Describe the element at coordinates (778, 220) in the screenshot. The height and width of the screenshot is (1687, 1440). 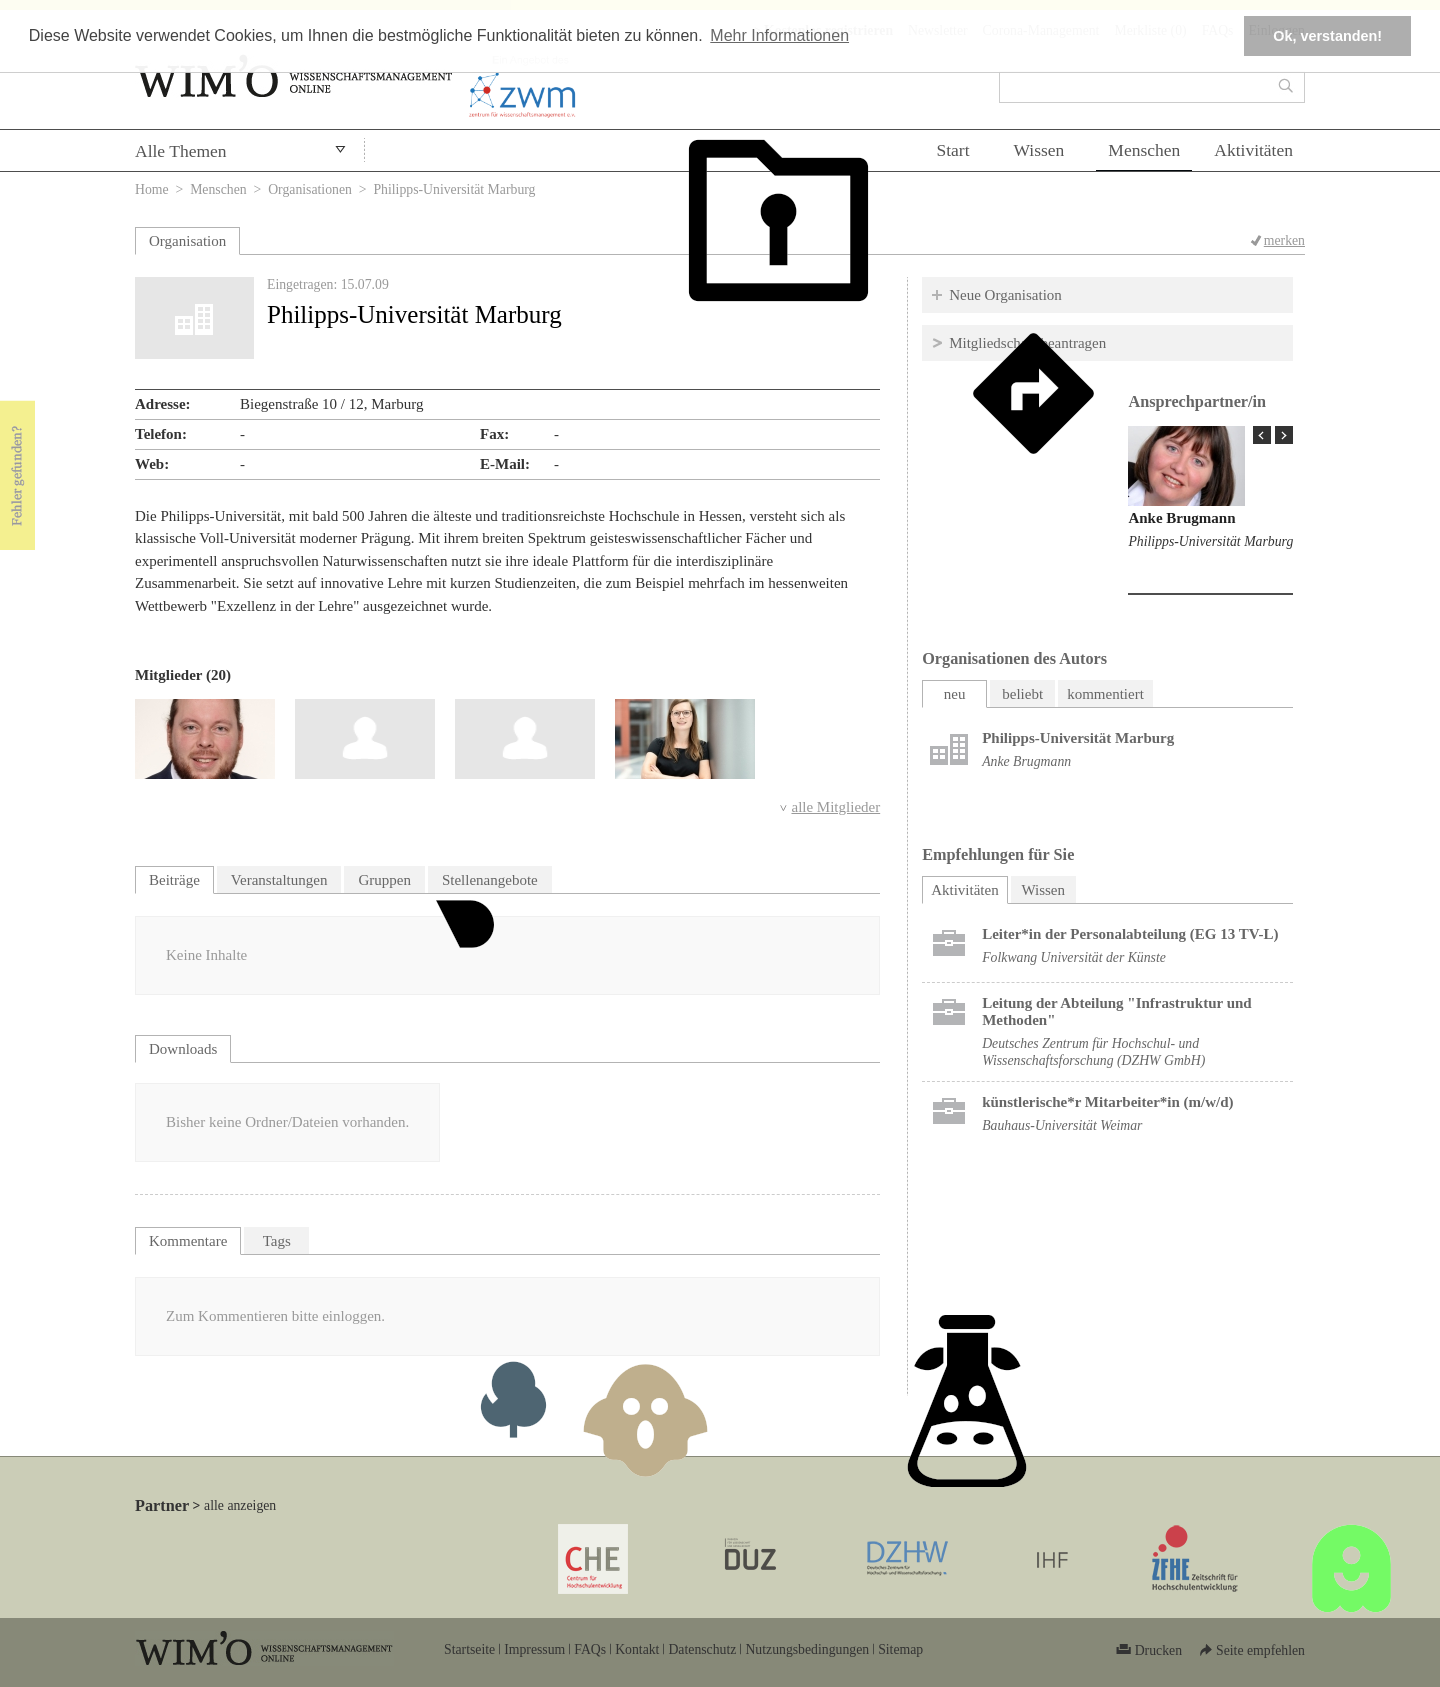
I see `access a password-protected folder` at that location.